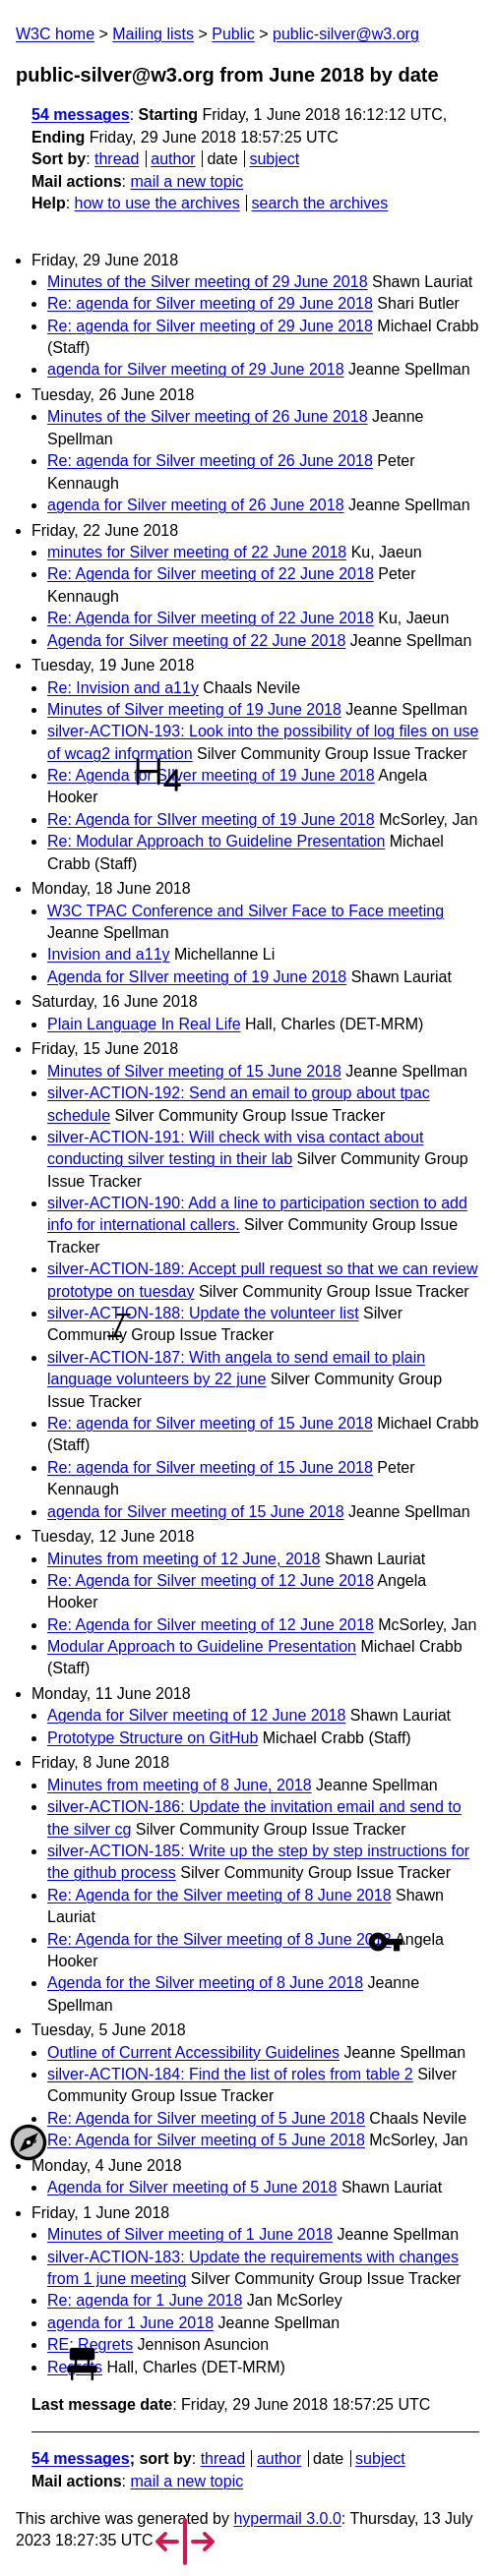 This screenshot has height=2576, width=495. What do you see at coordinates (185, 2542) in the screenshot?
I see `expand content horizontally` at bounding box center [185, 2542].